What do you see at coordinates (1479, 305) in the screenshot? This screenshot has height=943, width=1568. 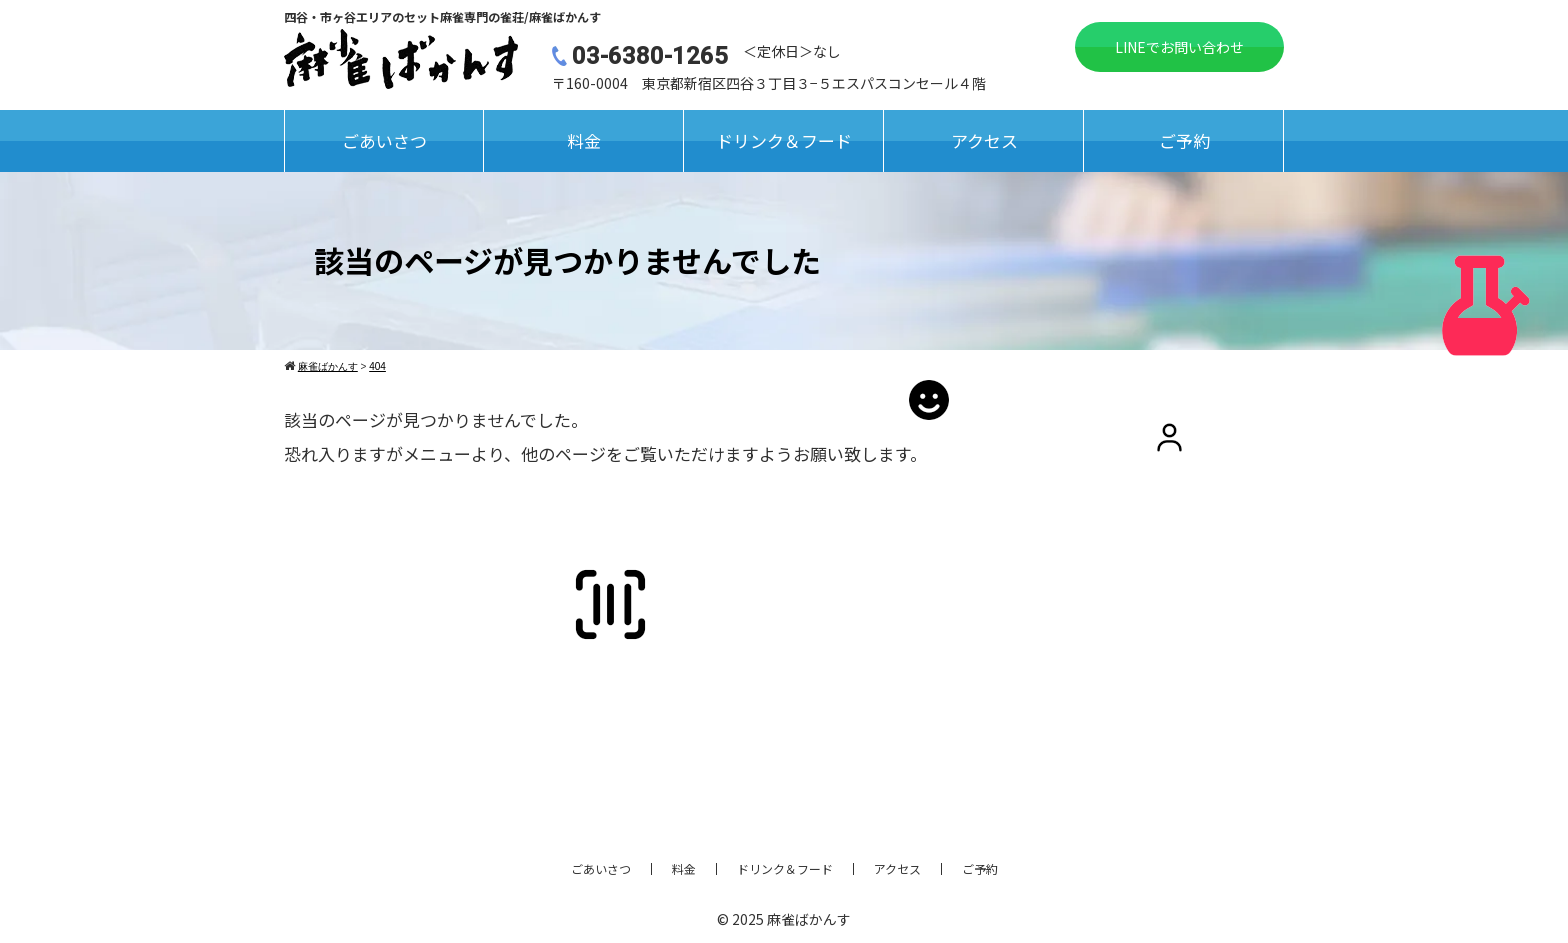 I see `access cannabis or smoking-related content` at bounding box center [1479, 305].